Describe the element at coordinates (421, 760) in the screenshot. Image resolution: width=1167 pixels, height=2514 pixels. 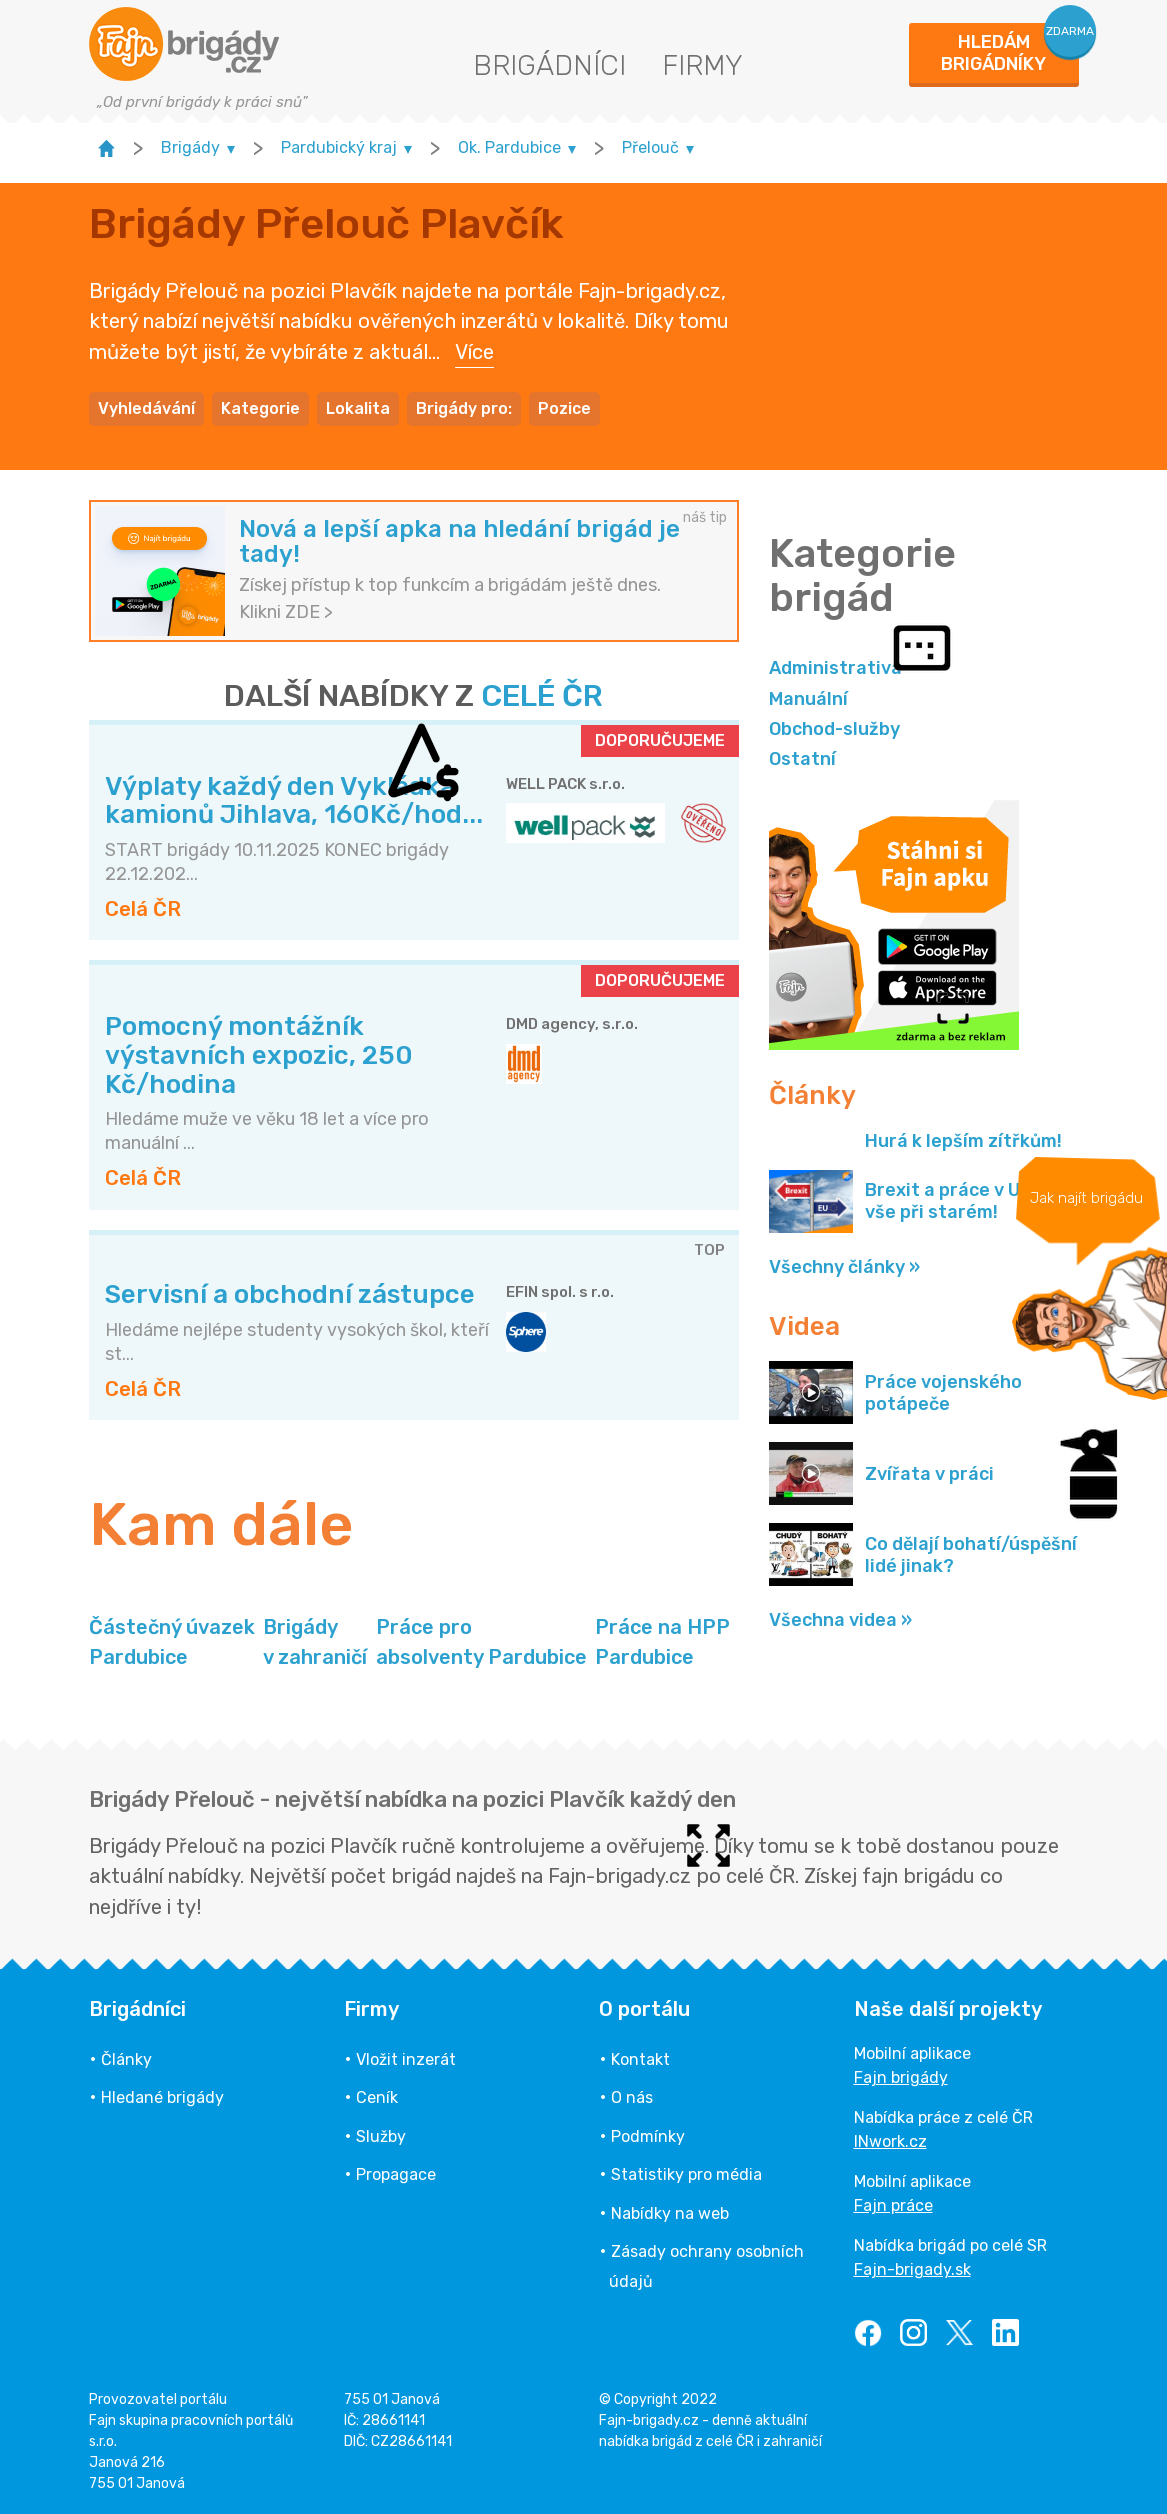
I see `navigate to nearby financial services` at that location.